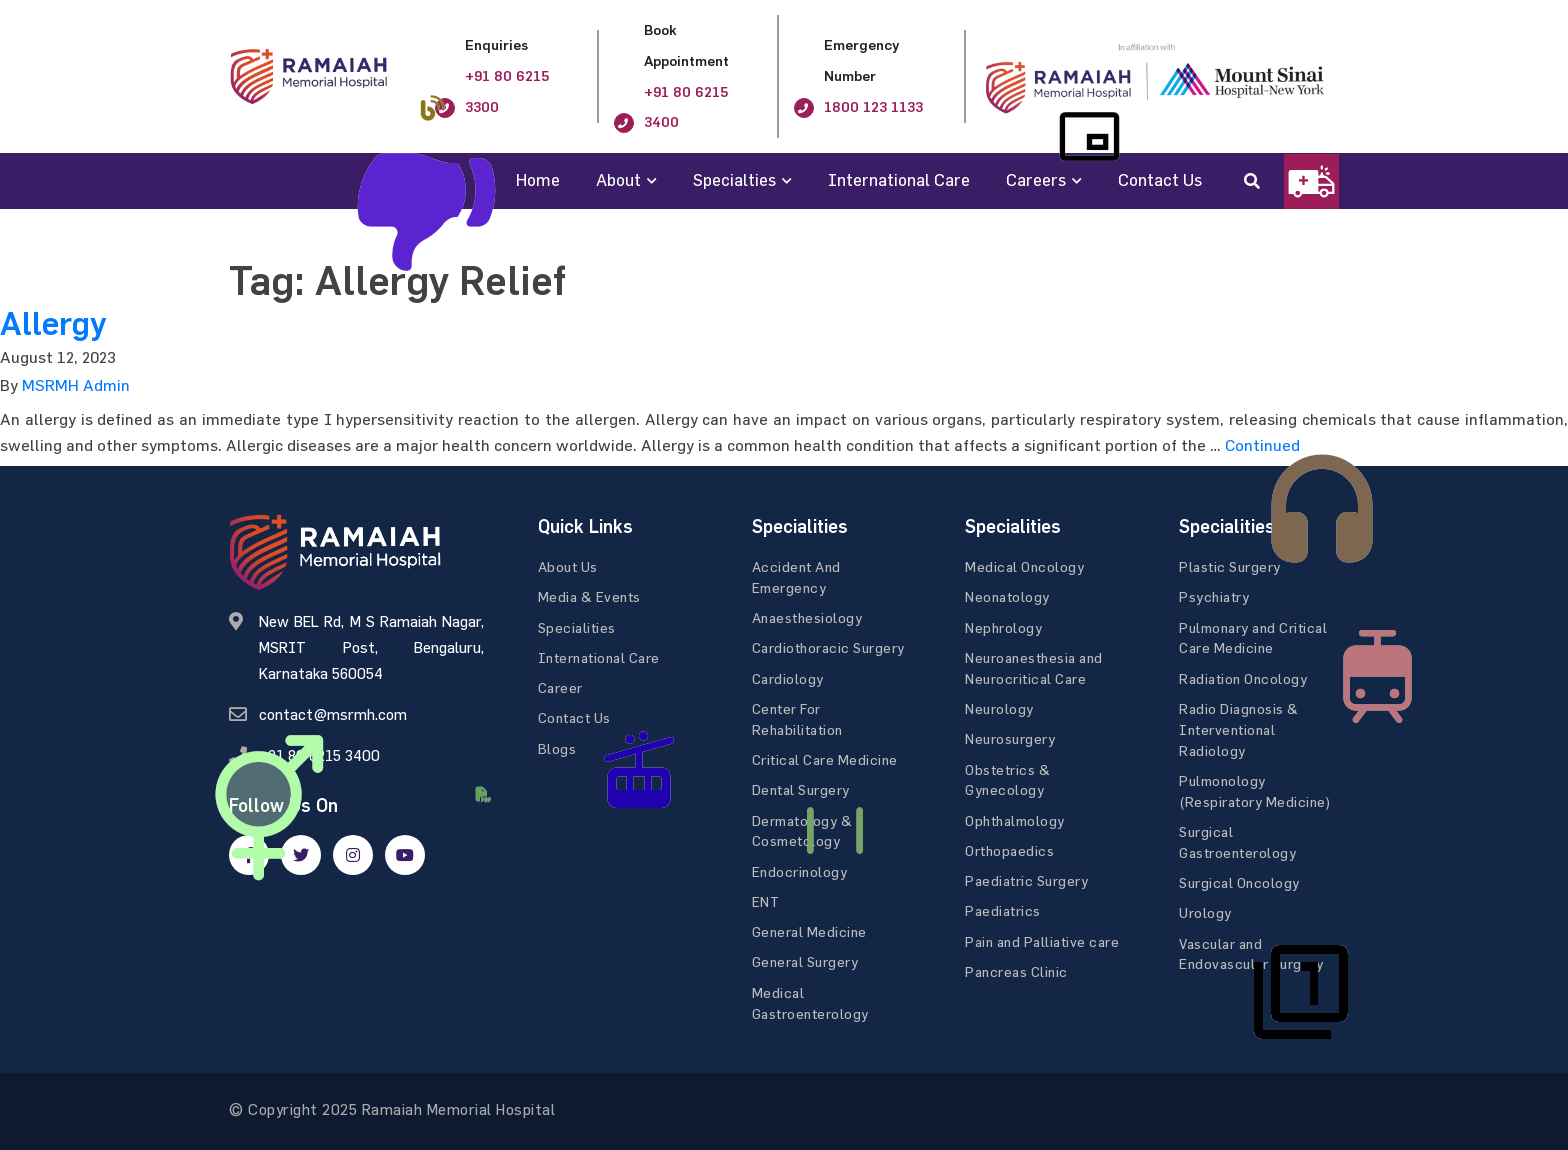 This screenshot has width=1568, height=1150. What do you see at coordinates (1322, 512) in the screenshot?
I see `access audio or music player` at bounding box center [1322, 512].